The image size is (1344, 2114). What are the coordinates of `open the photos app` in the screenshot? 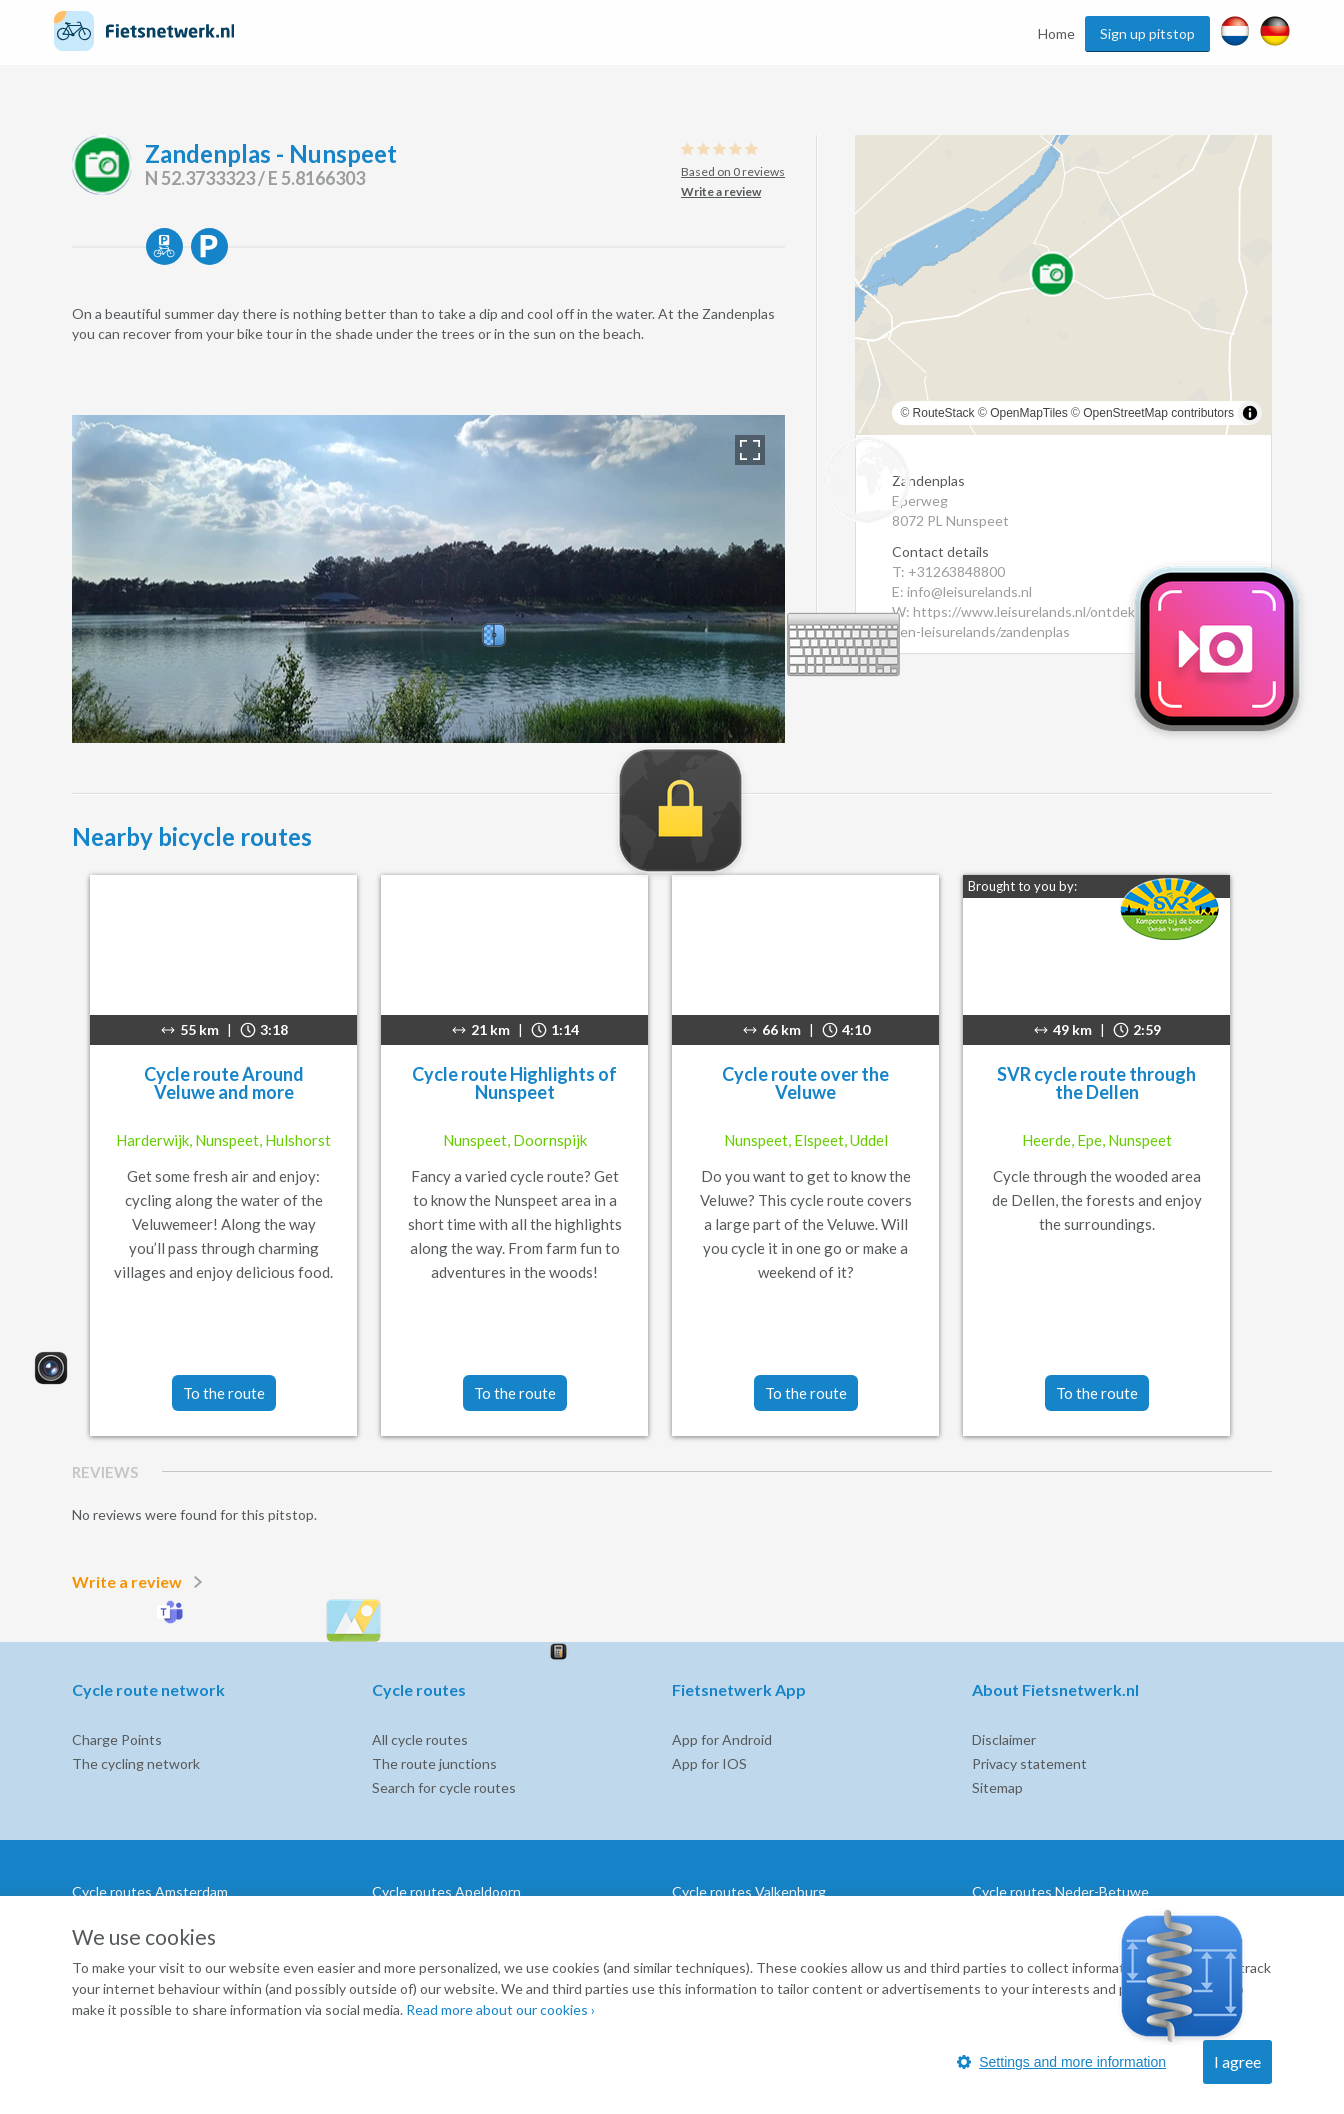 It's located at (353, 1620).